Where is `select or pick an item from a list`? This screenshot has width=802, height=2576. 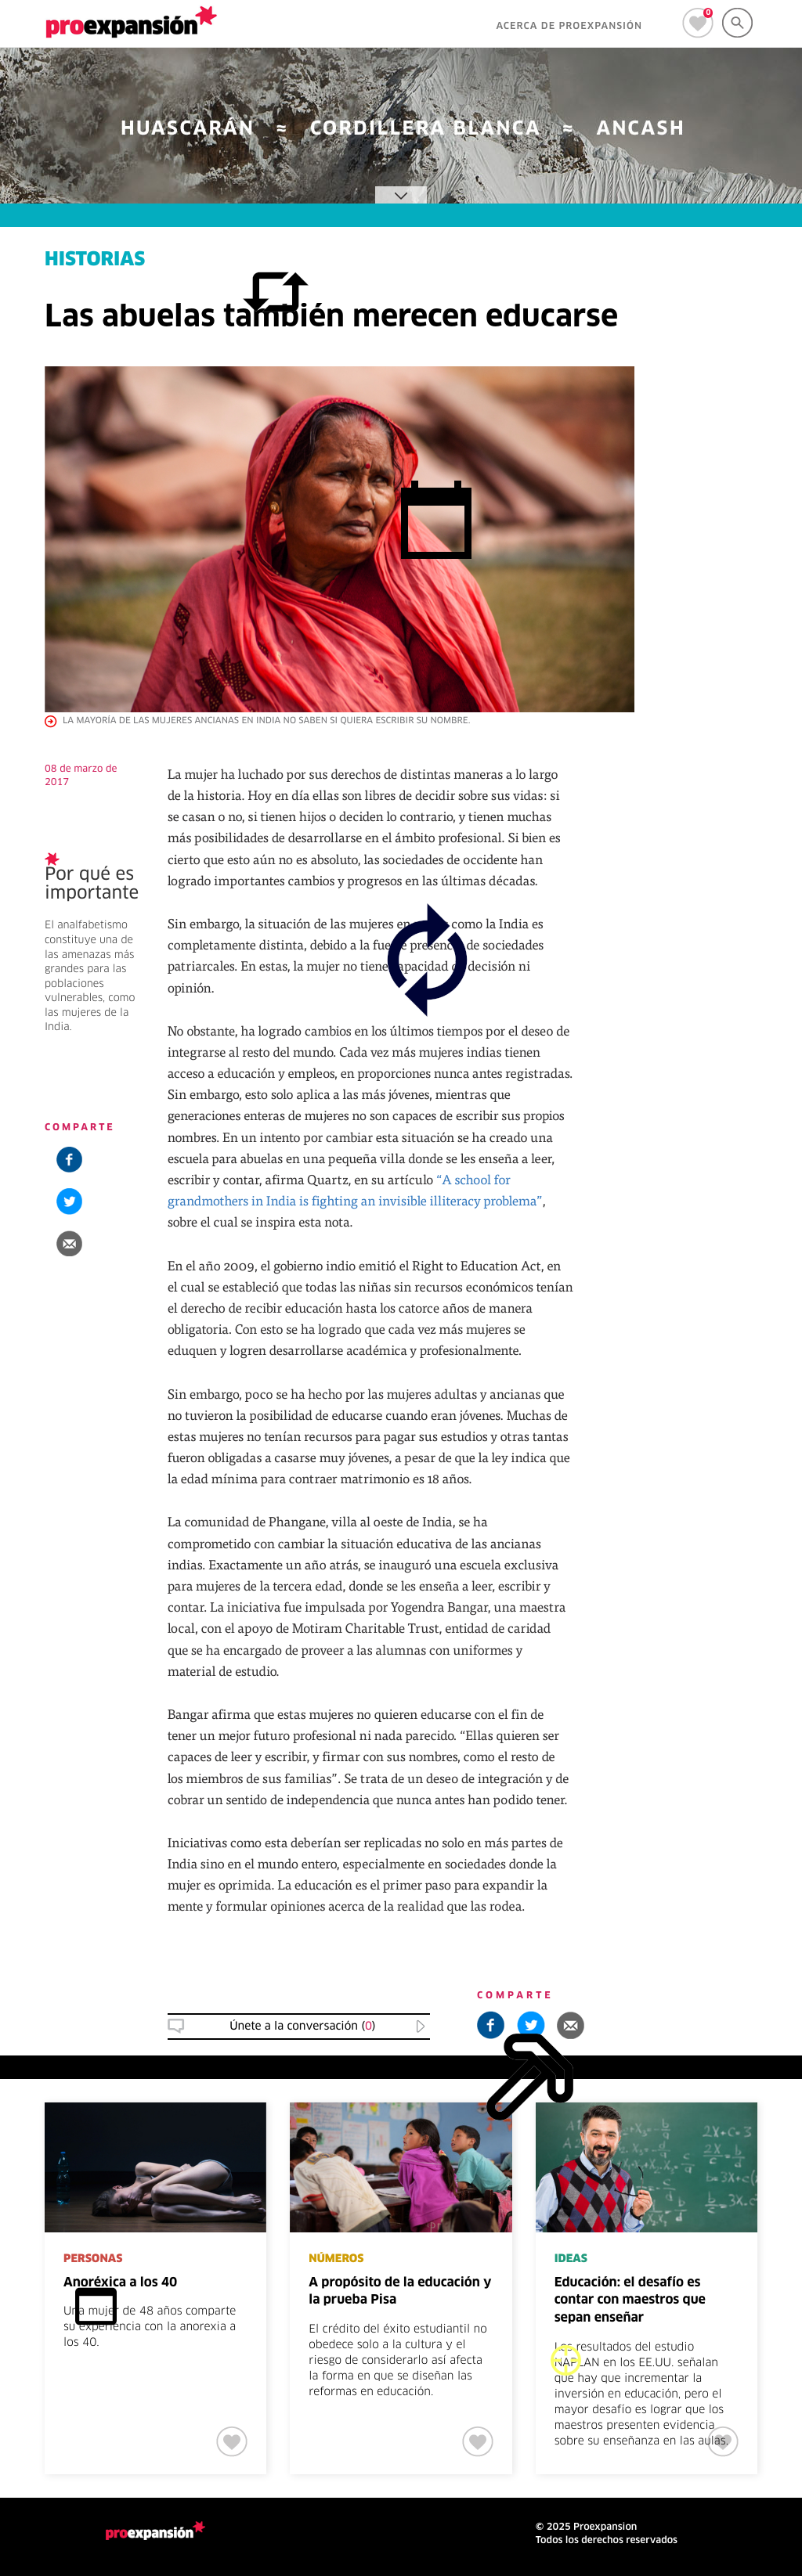 select or pick an item from a list is located at coordinates (529, 2077).